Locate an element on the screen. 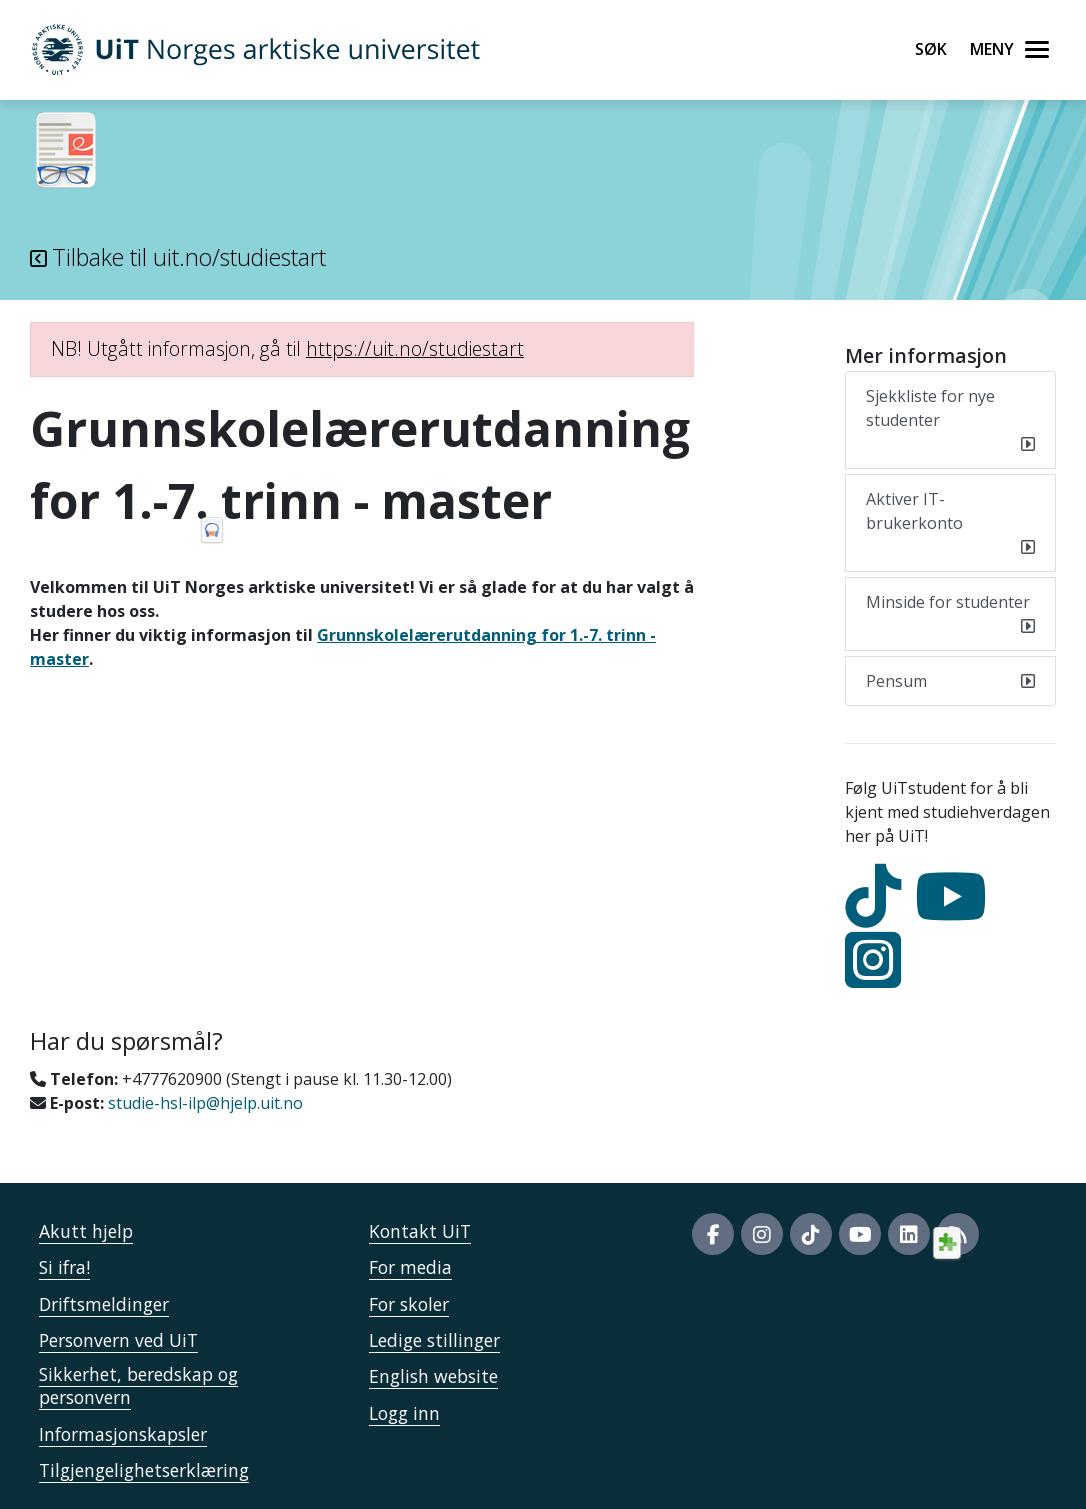  open atril document viewer is located at coordinates (66, 150).